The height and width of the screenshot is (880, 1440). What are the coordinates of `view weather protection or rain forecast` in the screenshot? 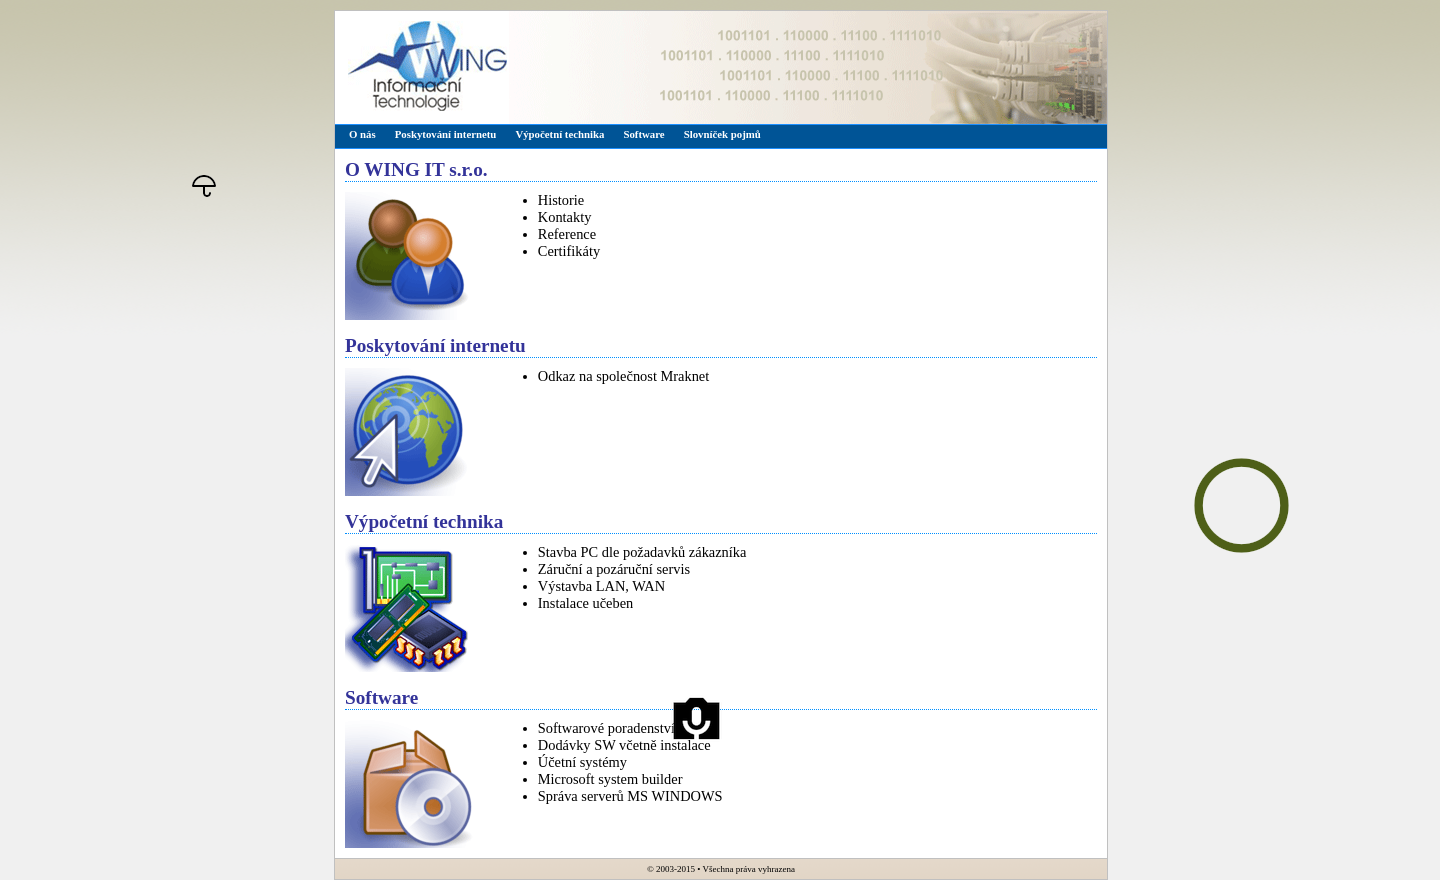 It's located at (204, 186).